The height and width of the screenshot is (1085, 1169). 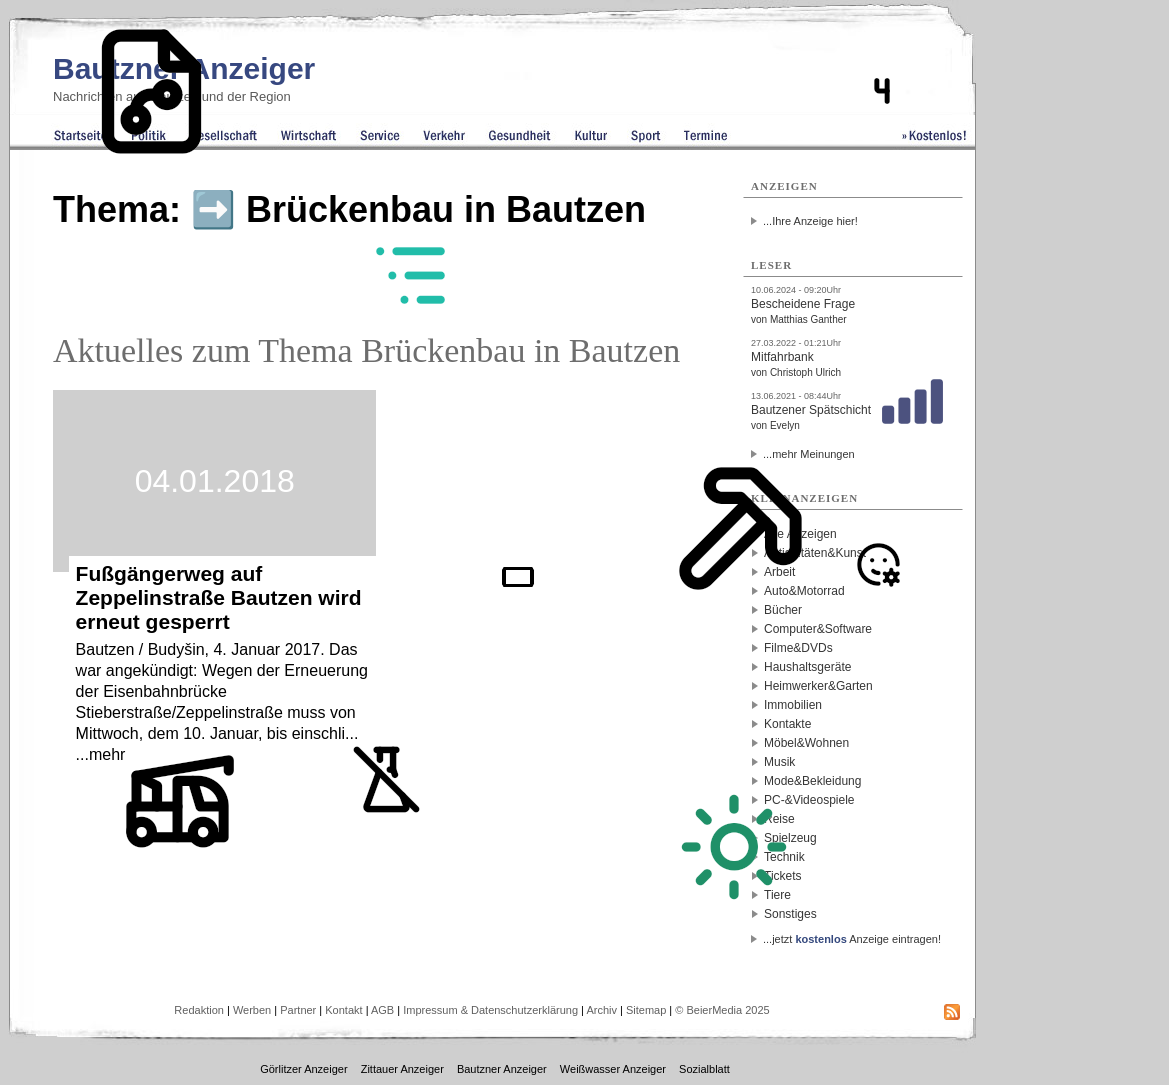 What do you see at coordinates (408, 275) in the screenshot?
I see `view hierarchical list or tree structure` at bounding box center [408, 275].